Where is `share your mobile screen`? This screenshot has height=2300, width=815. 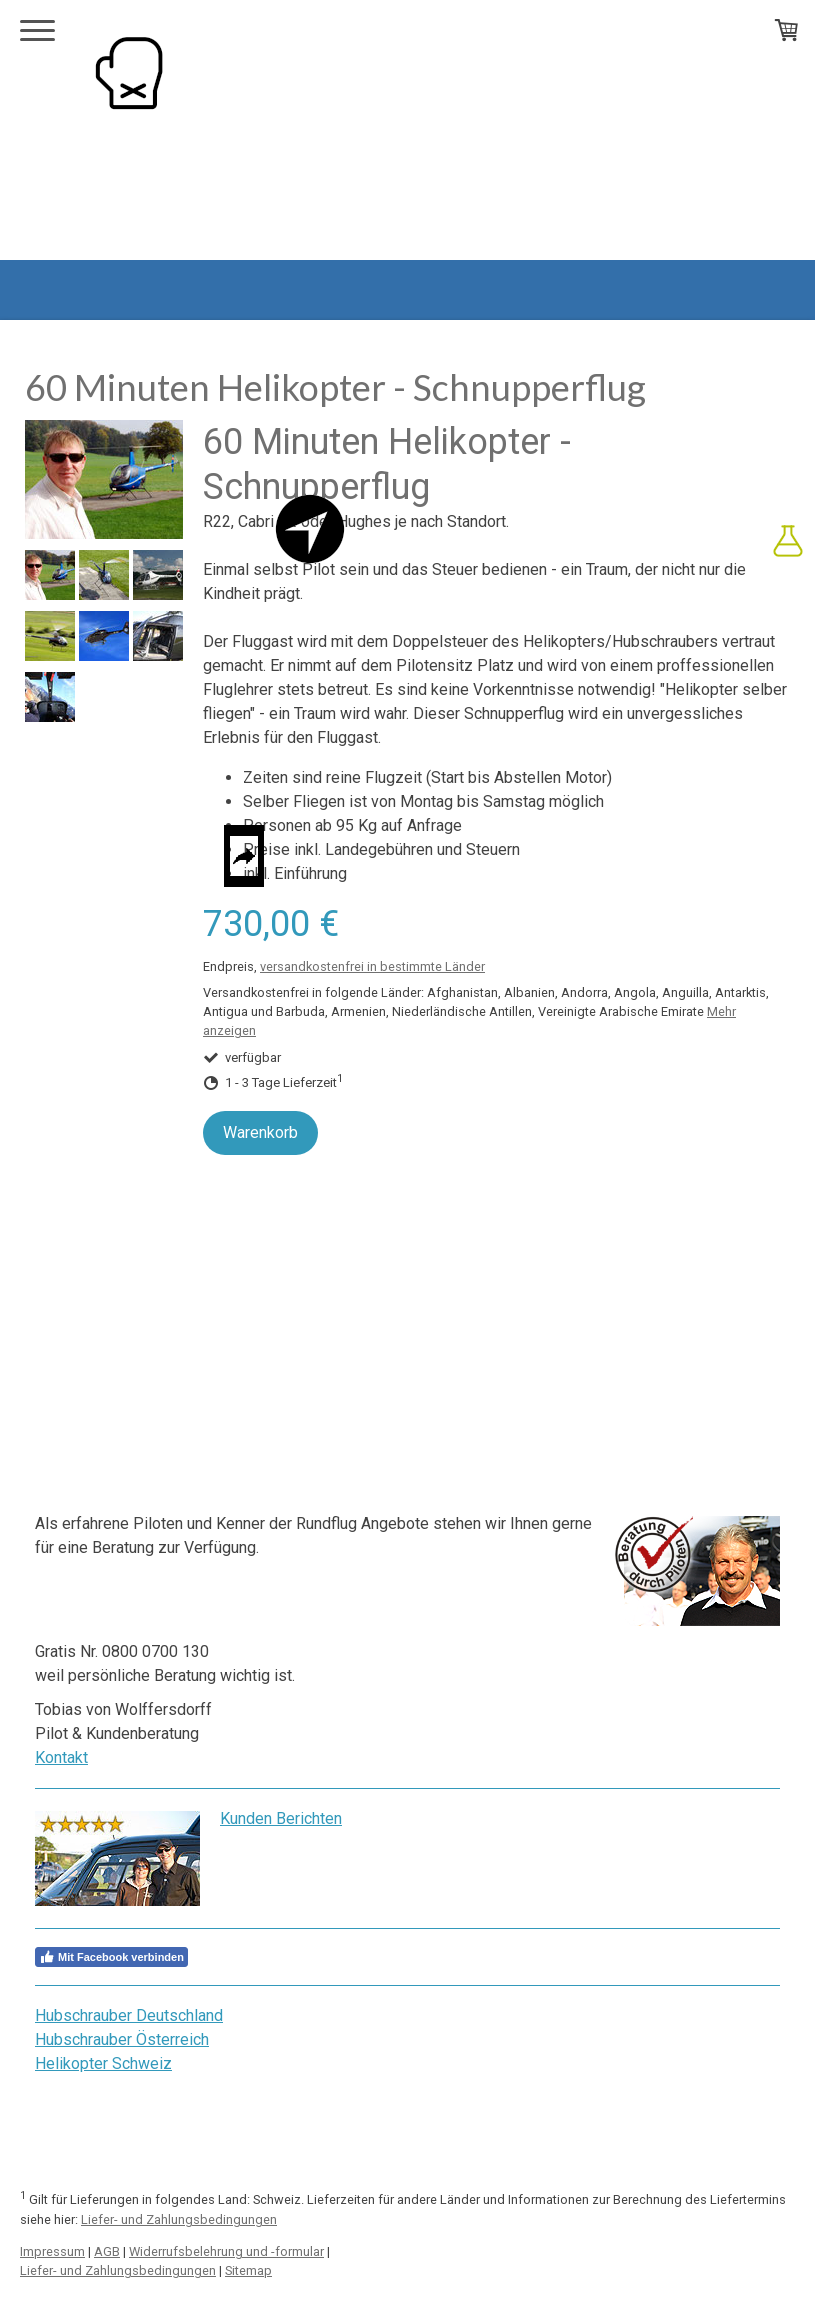
share your mobile screen is located at coordinates (244, 856).